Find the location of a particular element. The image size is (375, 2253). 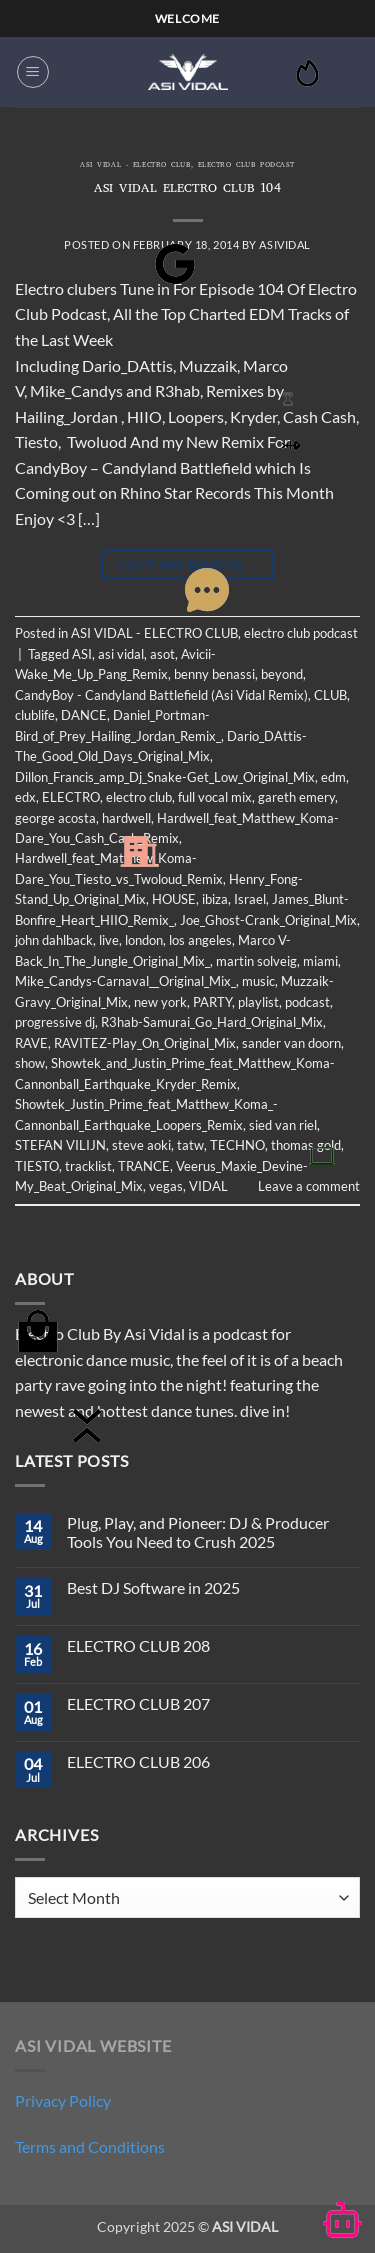

sign in with Google is located at coordinates (175, 264).